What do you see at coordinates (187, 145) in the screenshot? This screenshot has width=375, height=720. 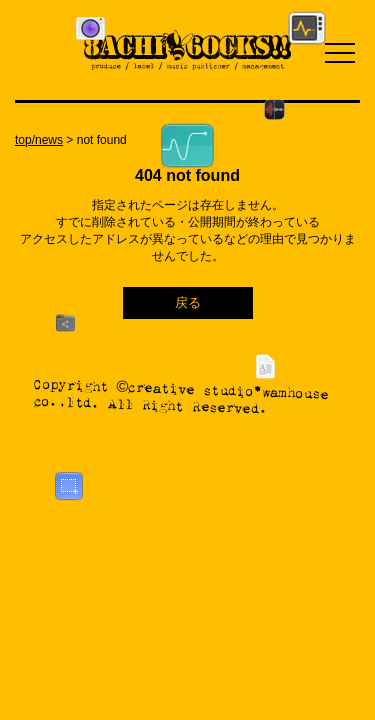 I see `open system resource monitor` at bounding box center [187, 145].